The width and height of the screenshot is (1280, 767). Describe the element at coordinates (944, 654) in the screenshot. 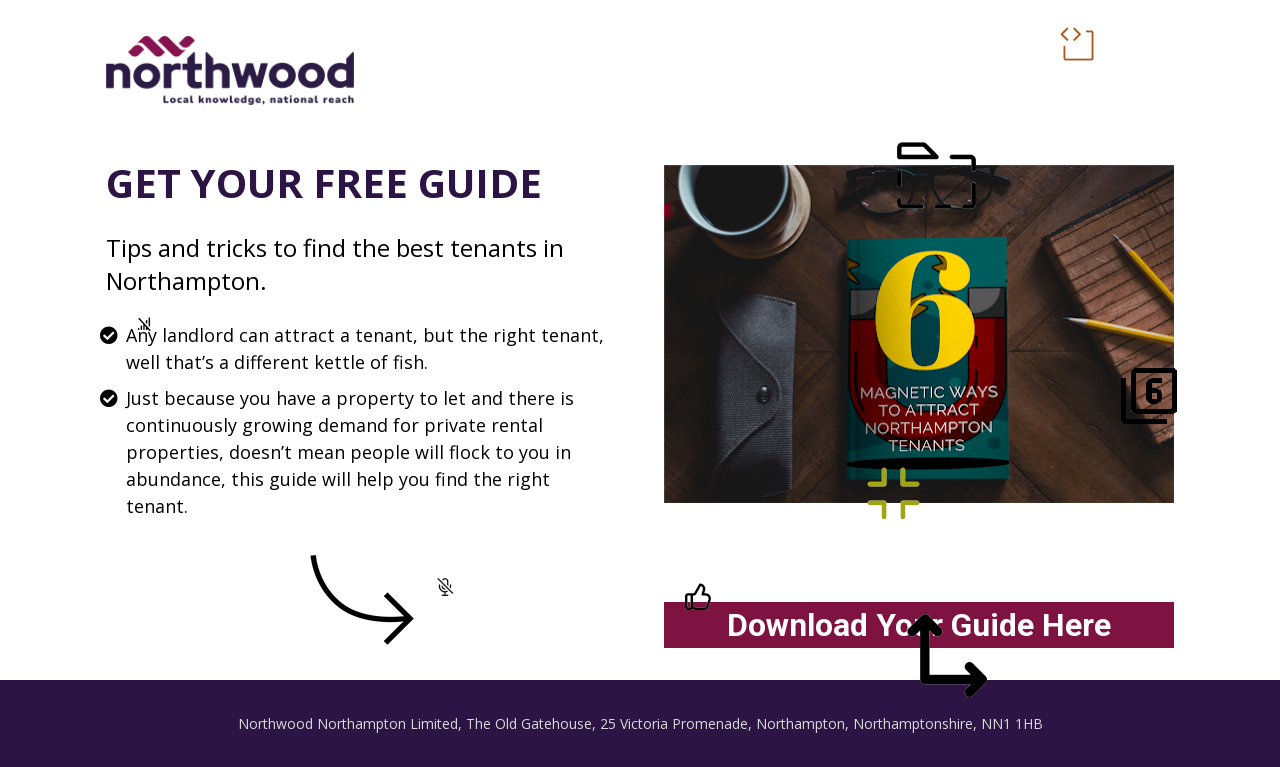

I see `indicates a path or vector direction` at that location.